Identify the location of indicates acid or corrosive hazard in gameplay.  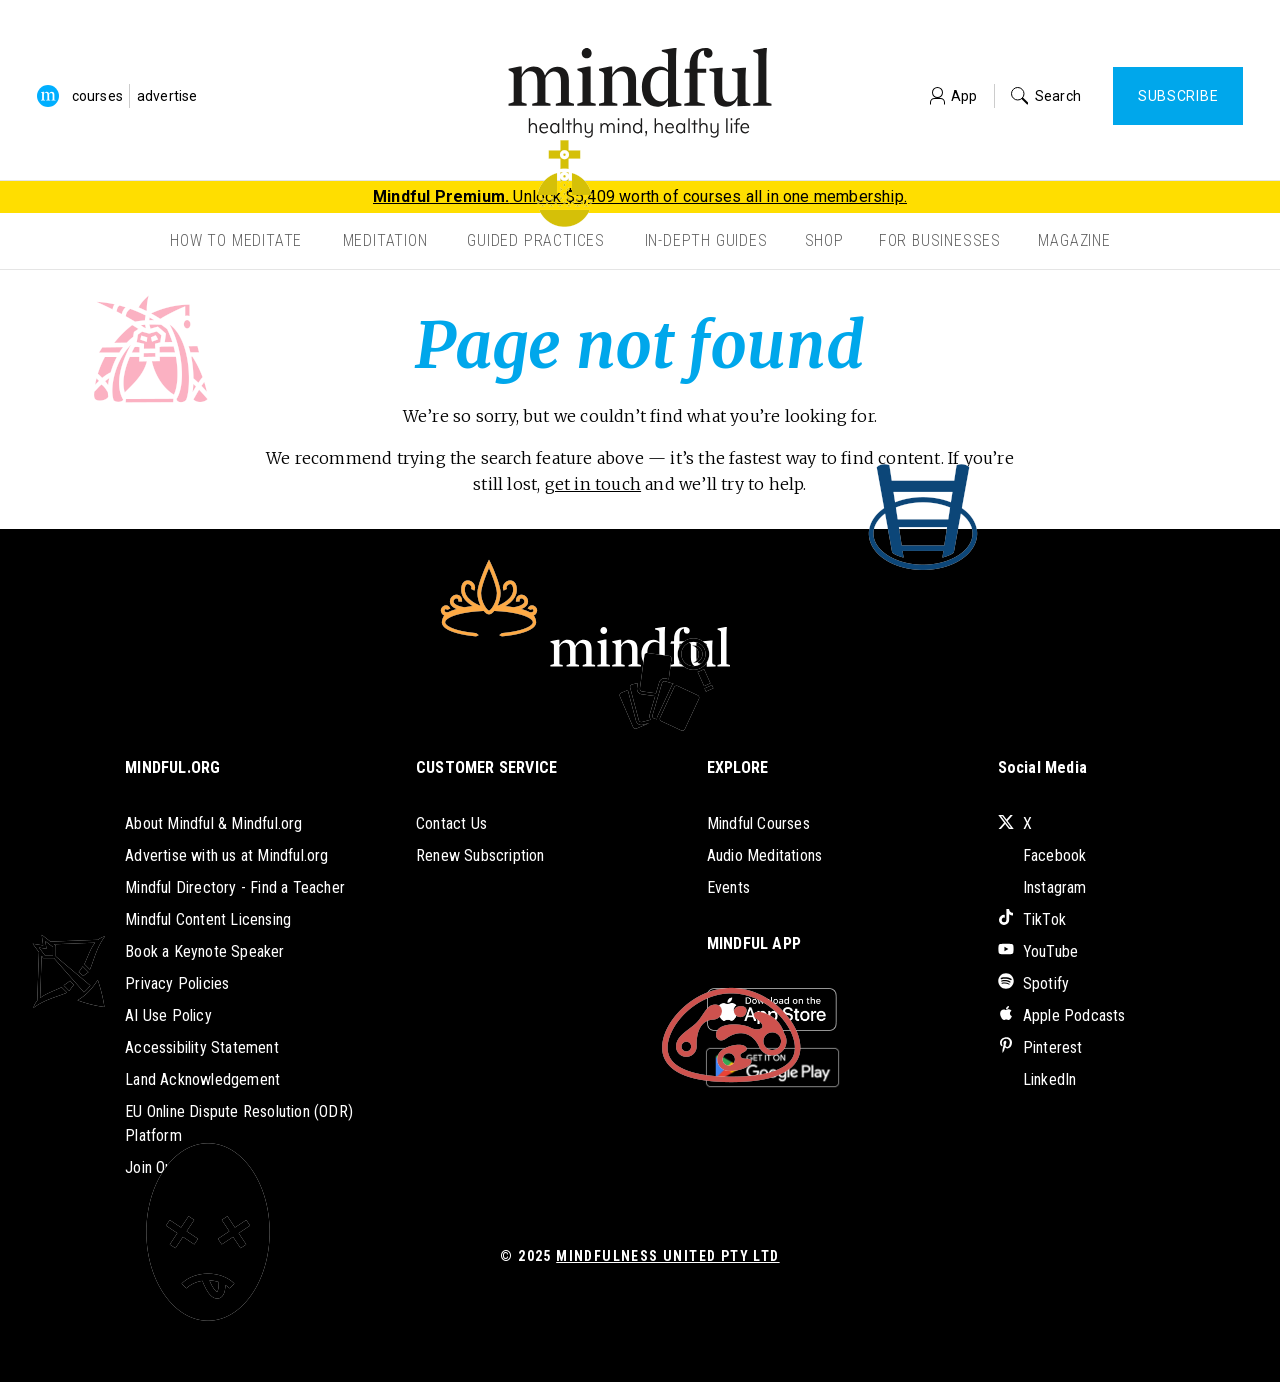
(731, 1033).